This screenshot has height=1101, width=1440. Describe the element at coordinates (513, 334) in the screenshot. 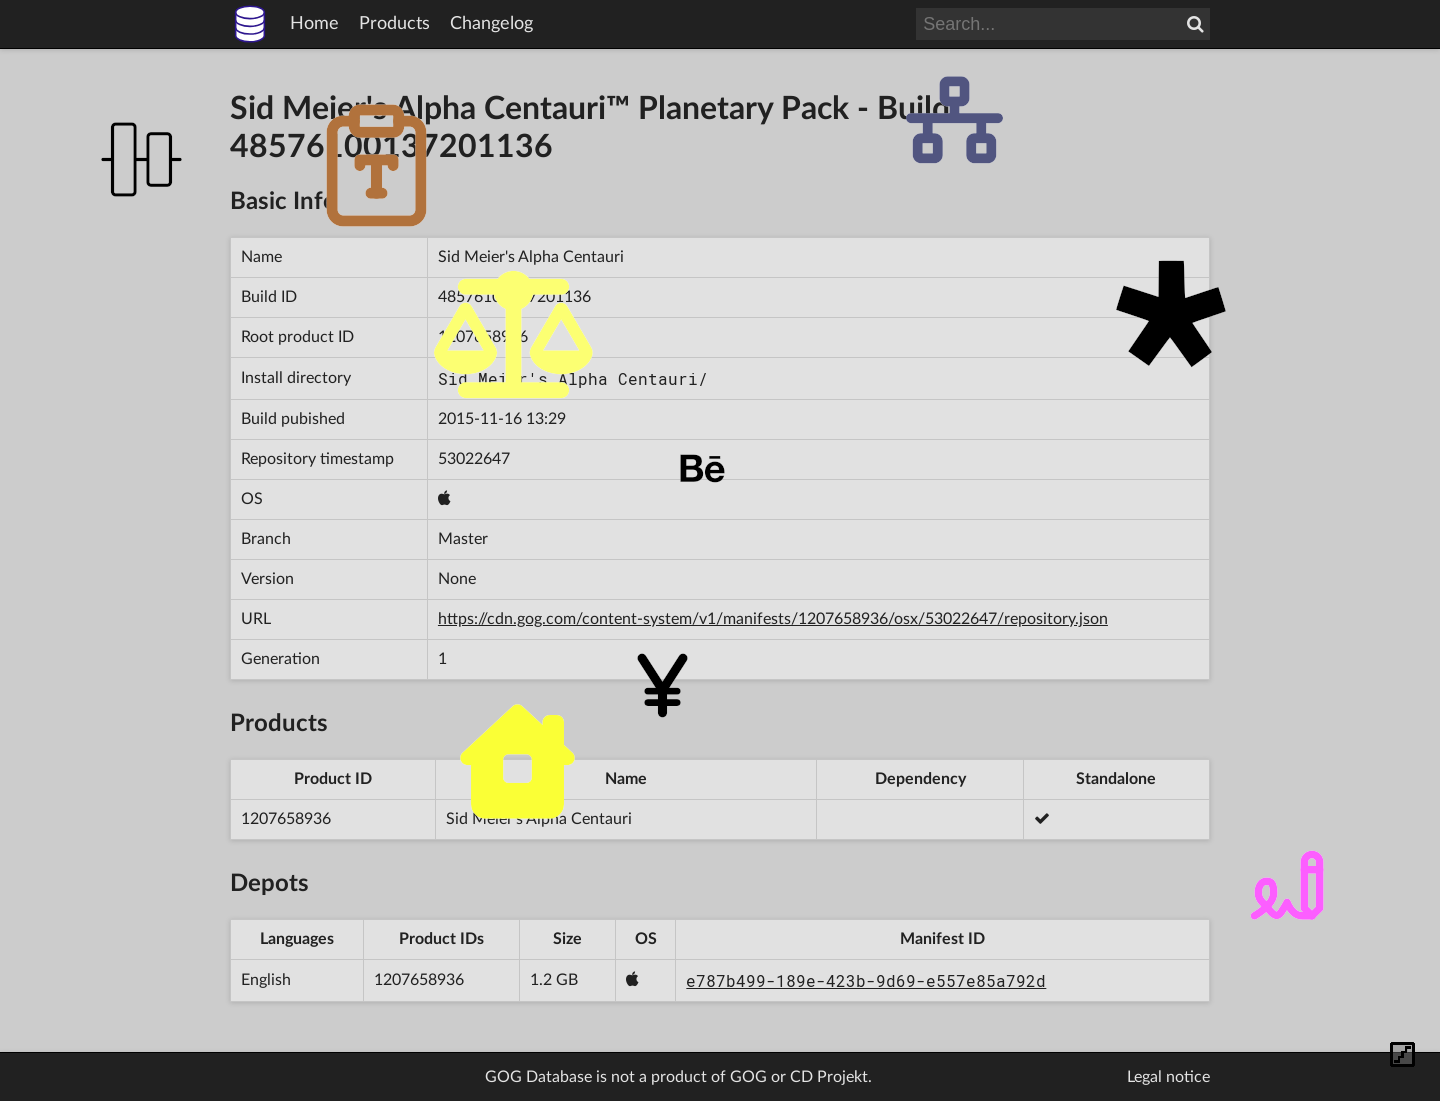

I see `access legal or terms of service information` at that location.